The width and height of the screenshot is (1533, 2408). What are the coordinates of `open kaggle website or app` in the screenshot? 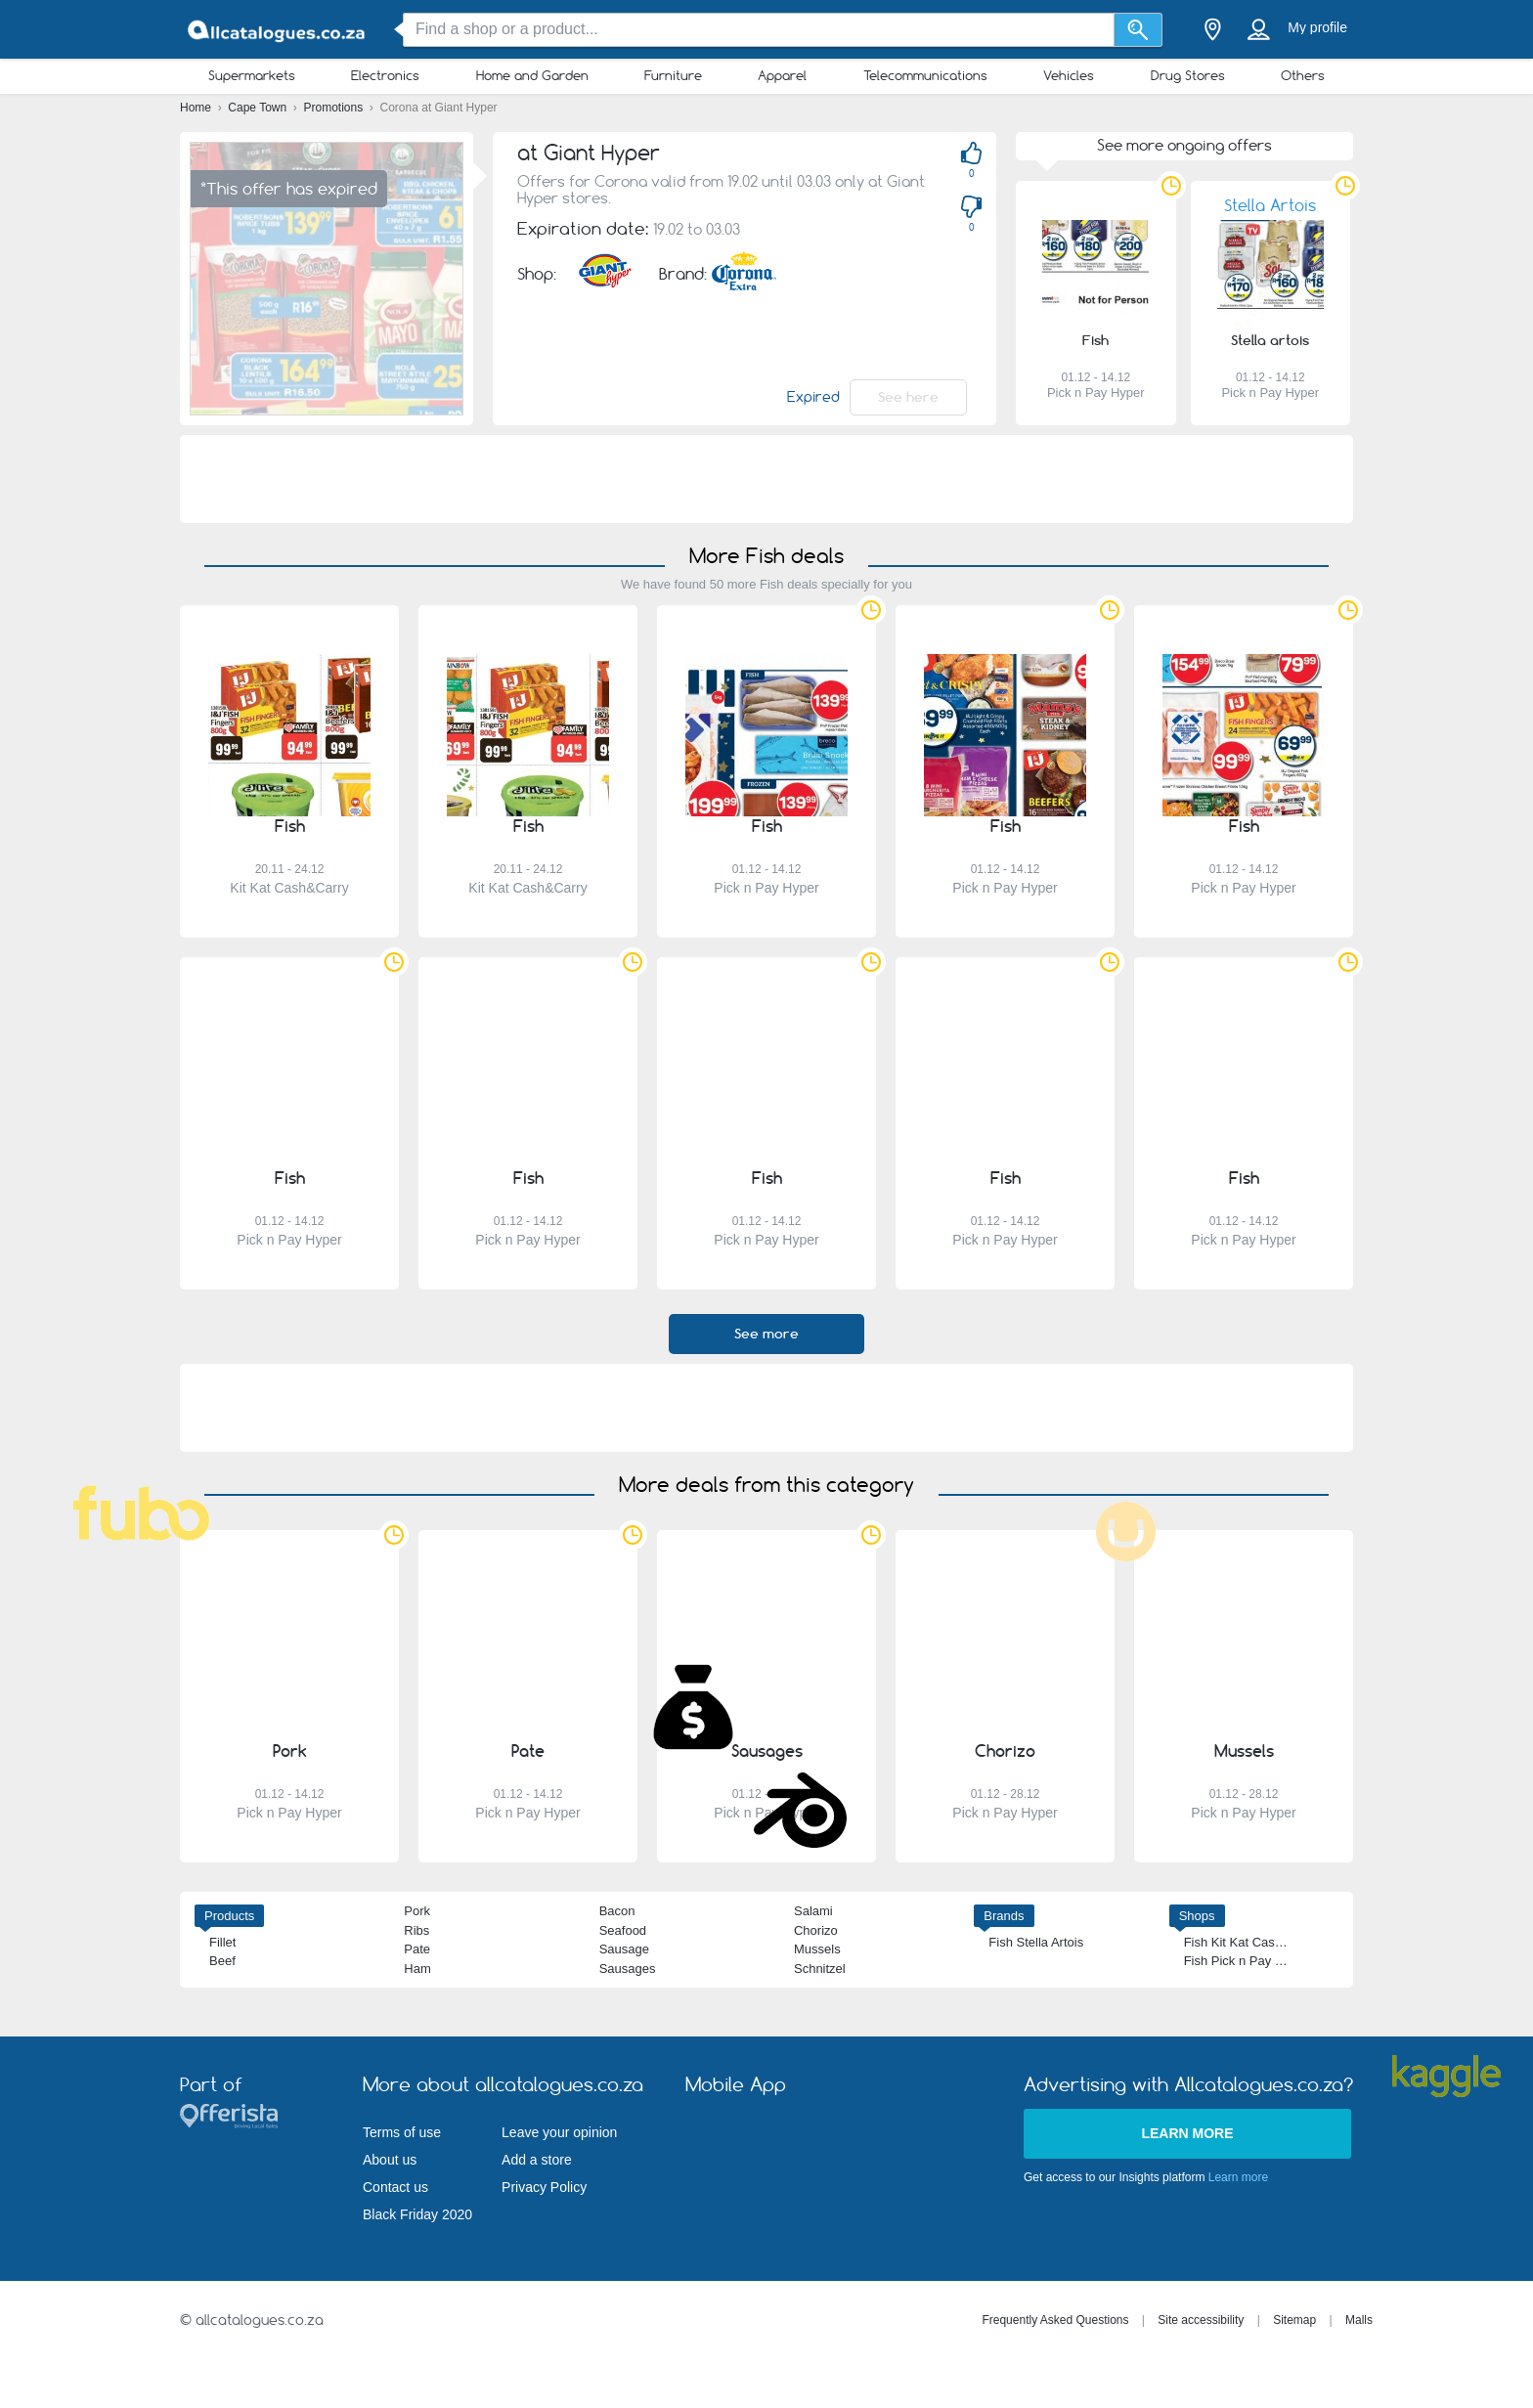 It's located at (1446, 2076).